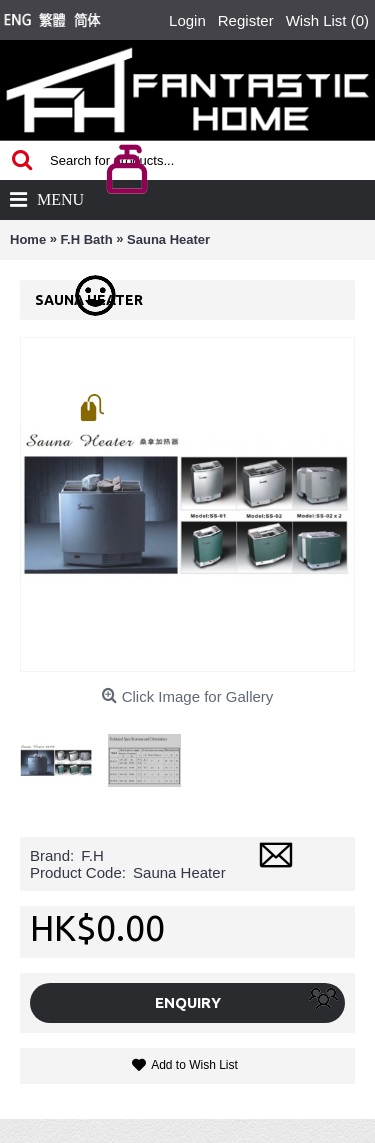 Image resolution: width=375 pixels, height=1143 pixels. I want to click on view group members, so click(323, 997).